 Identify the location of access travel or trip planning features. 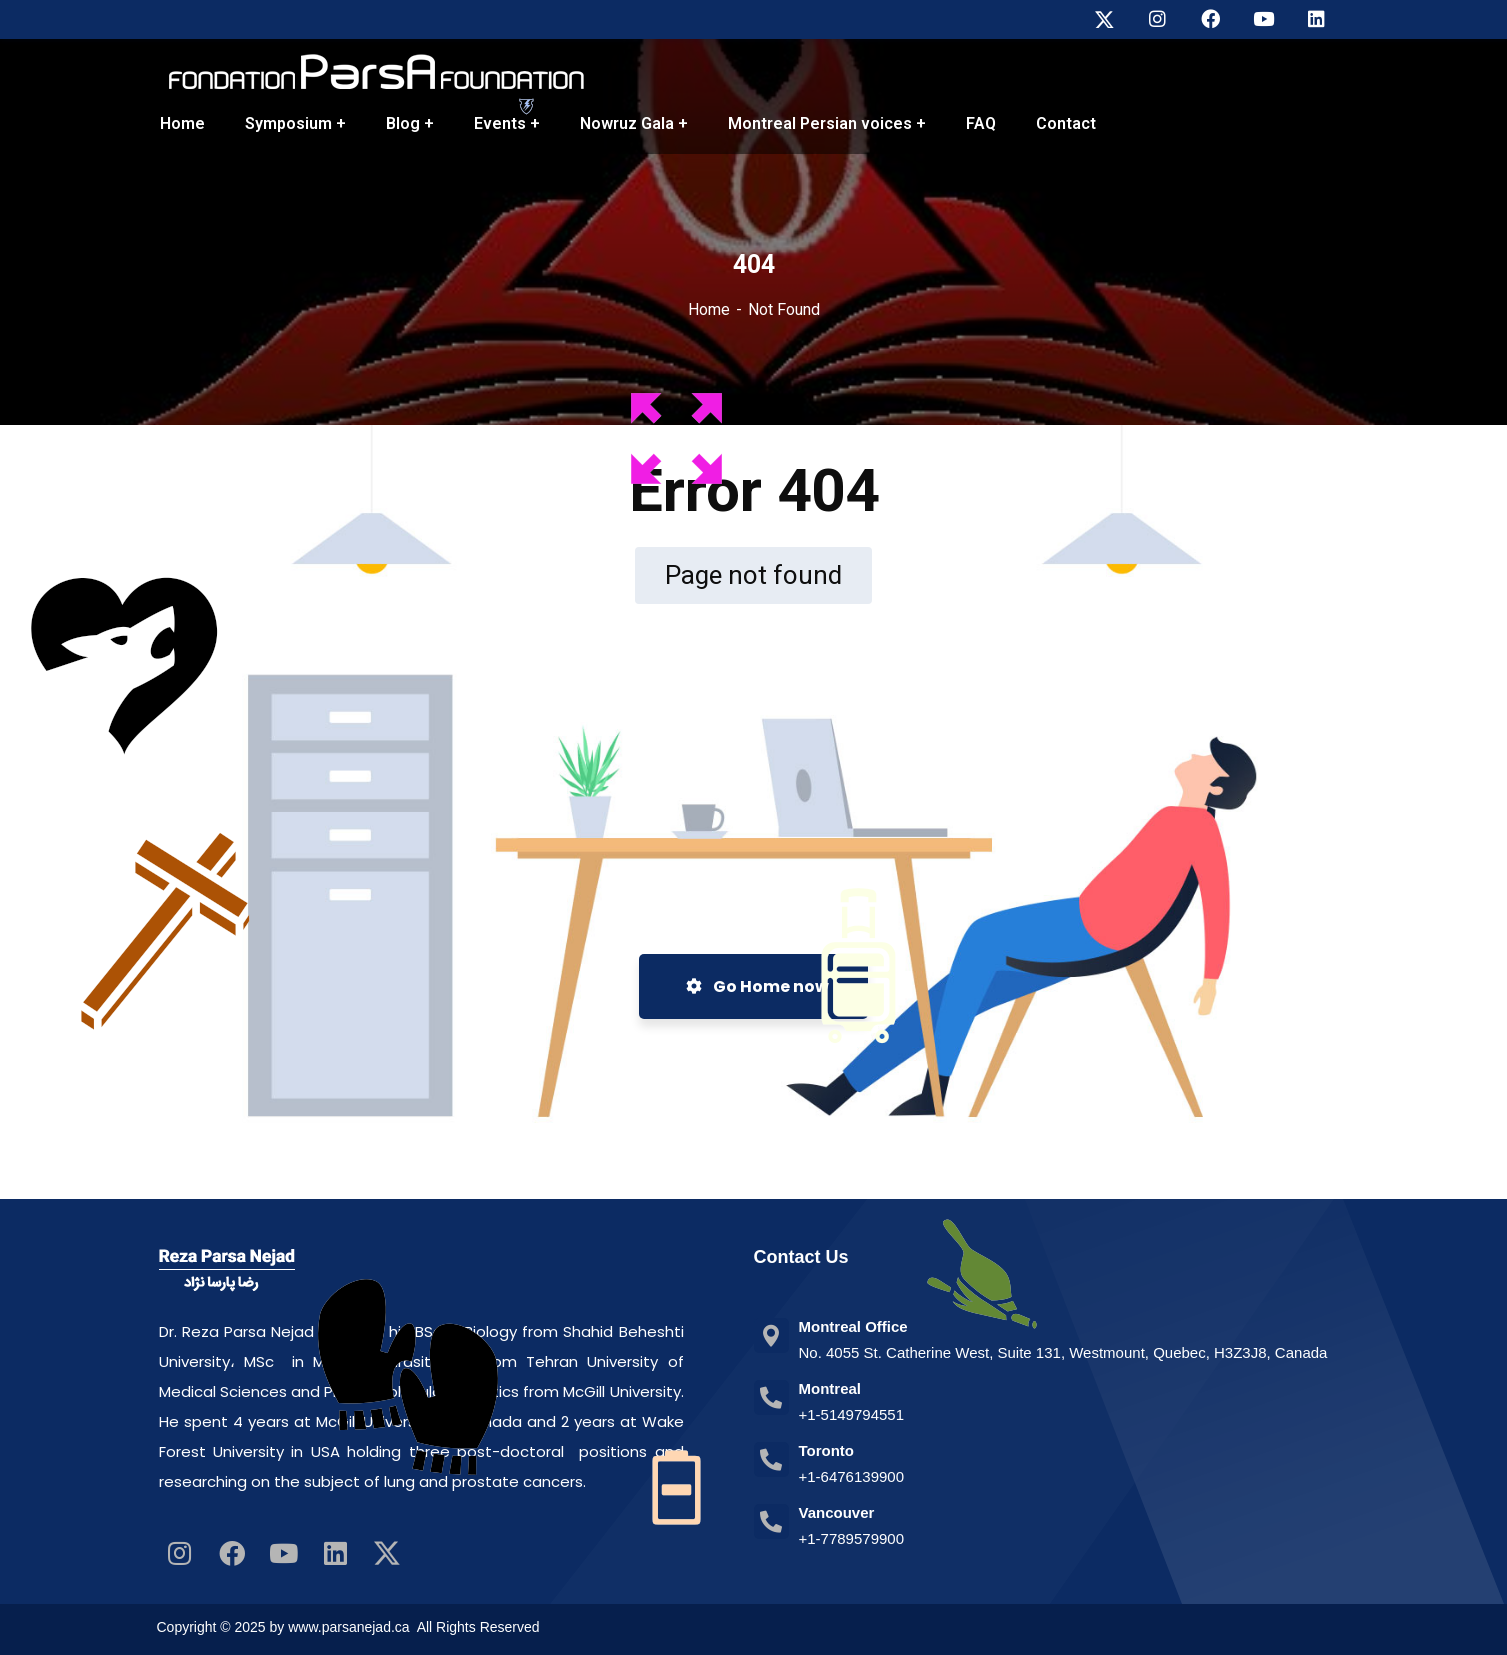
(858, 965).